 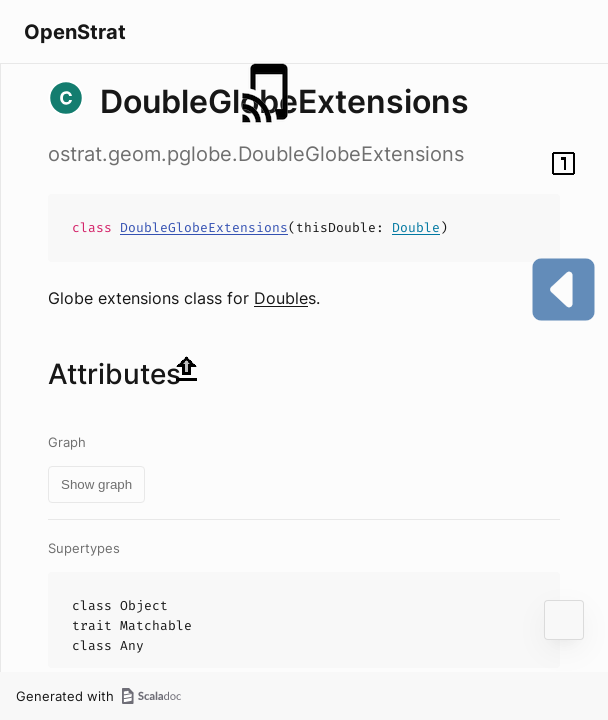 What do you see at coordinates (186, 369) in the screenshot?
I see `upload a file from your device` at bounding box center [186, 369].